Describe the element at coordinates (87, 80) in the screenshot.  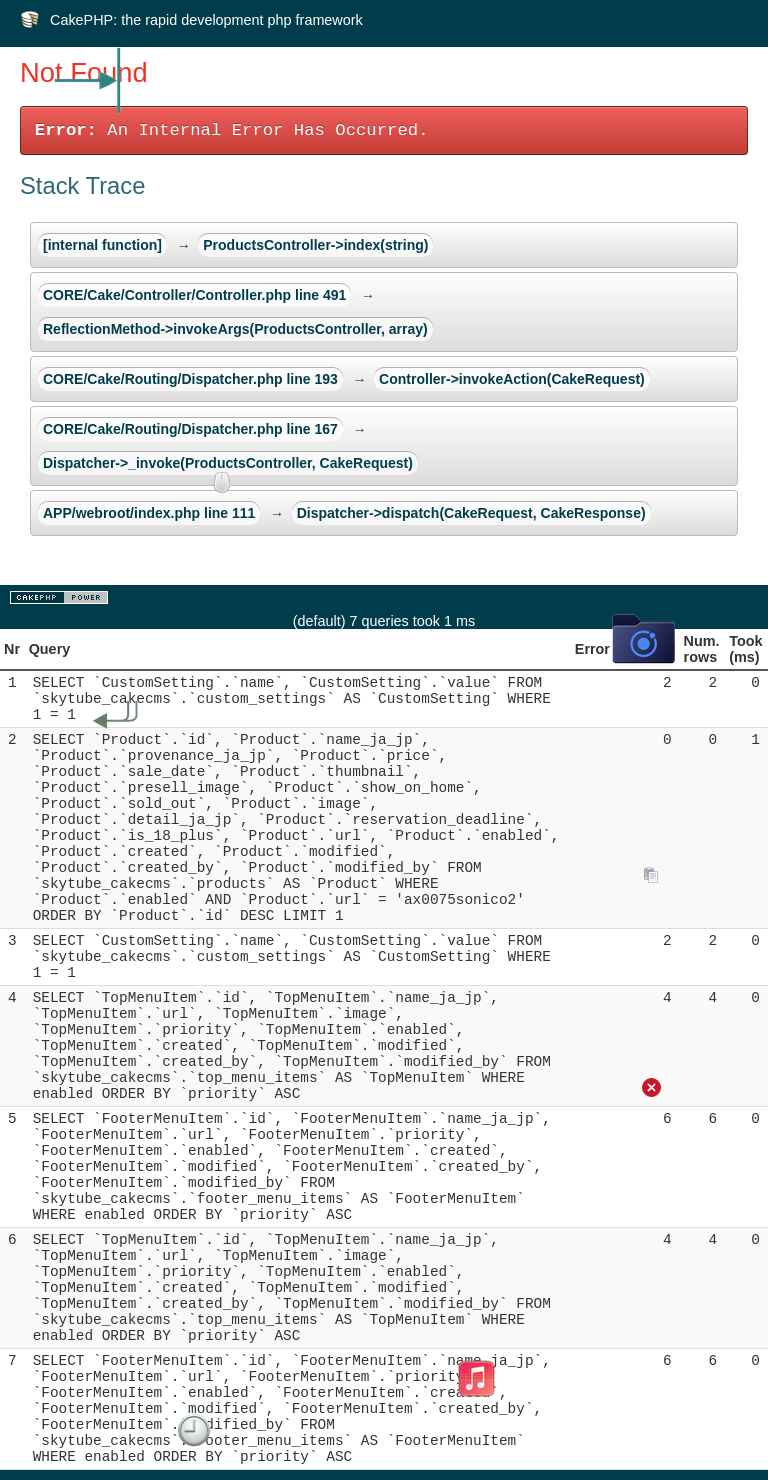
I see `go to the last item or page` at that location.